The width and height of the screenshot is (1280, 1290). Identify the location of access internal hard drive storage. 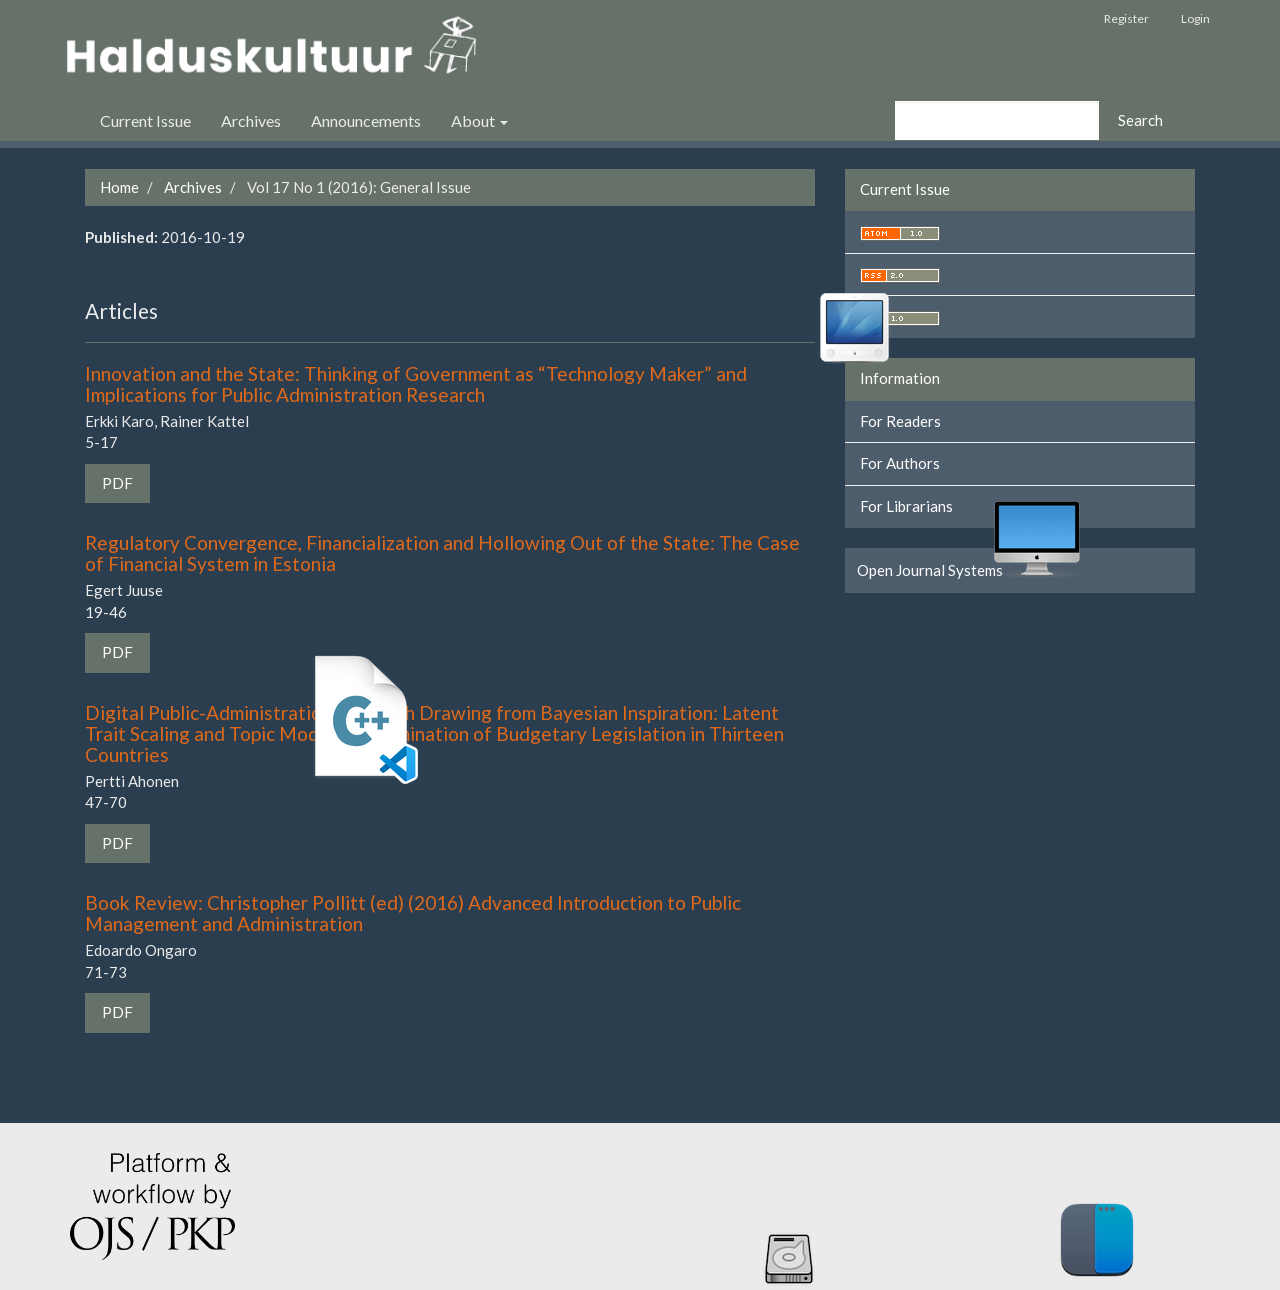
(789, 1259).